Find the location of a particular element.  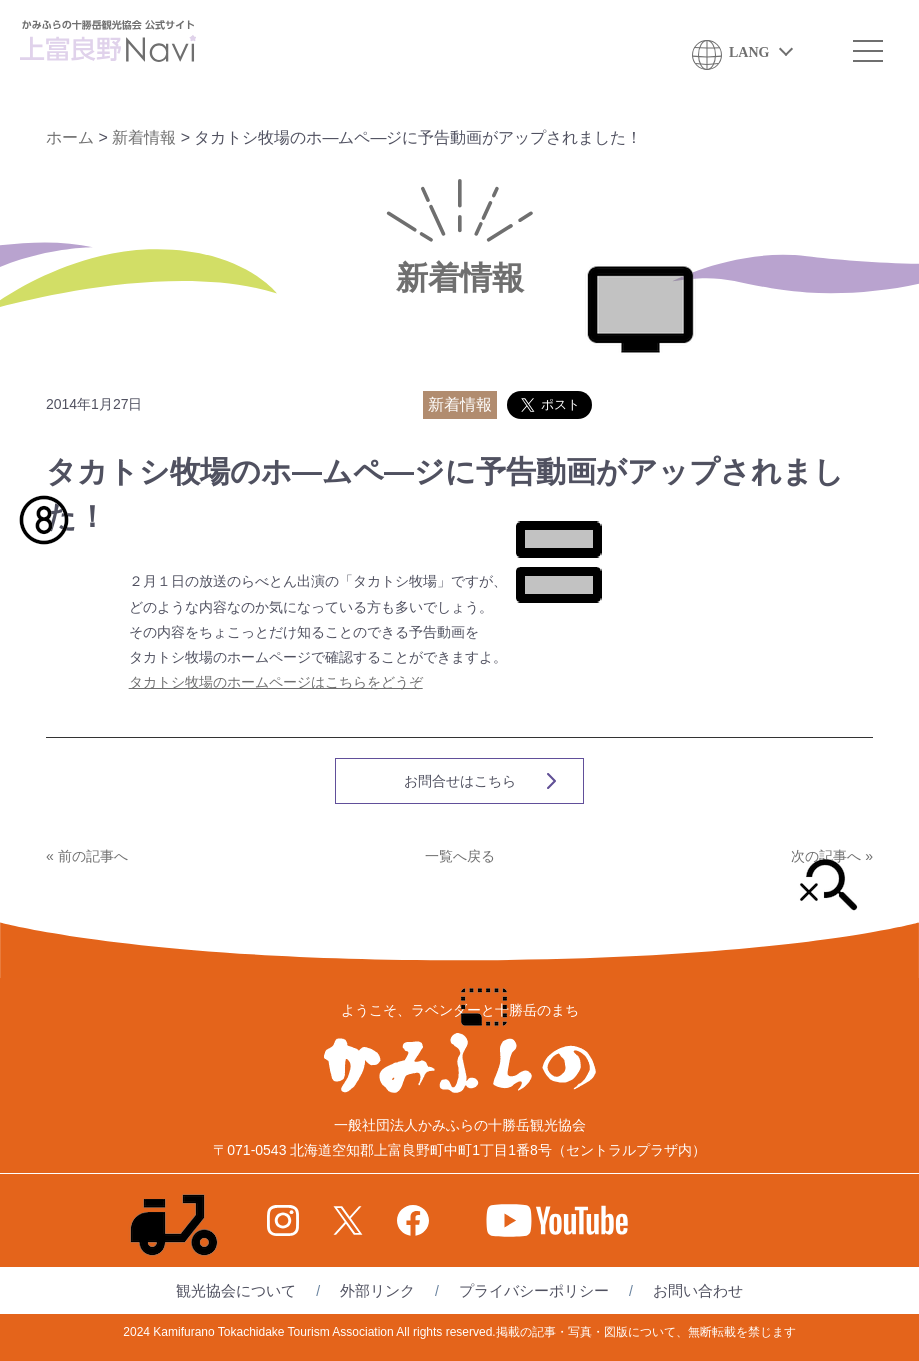

access personal video content is located at coordinates (640, 309).